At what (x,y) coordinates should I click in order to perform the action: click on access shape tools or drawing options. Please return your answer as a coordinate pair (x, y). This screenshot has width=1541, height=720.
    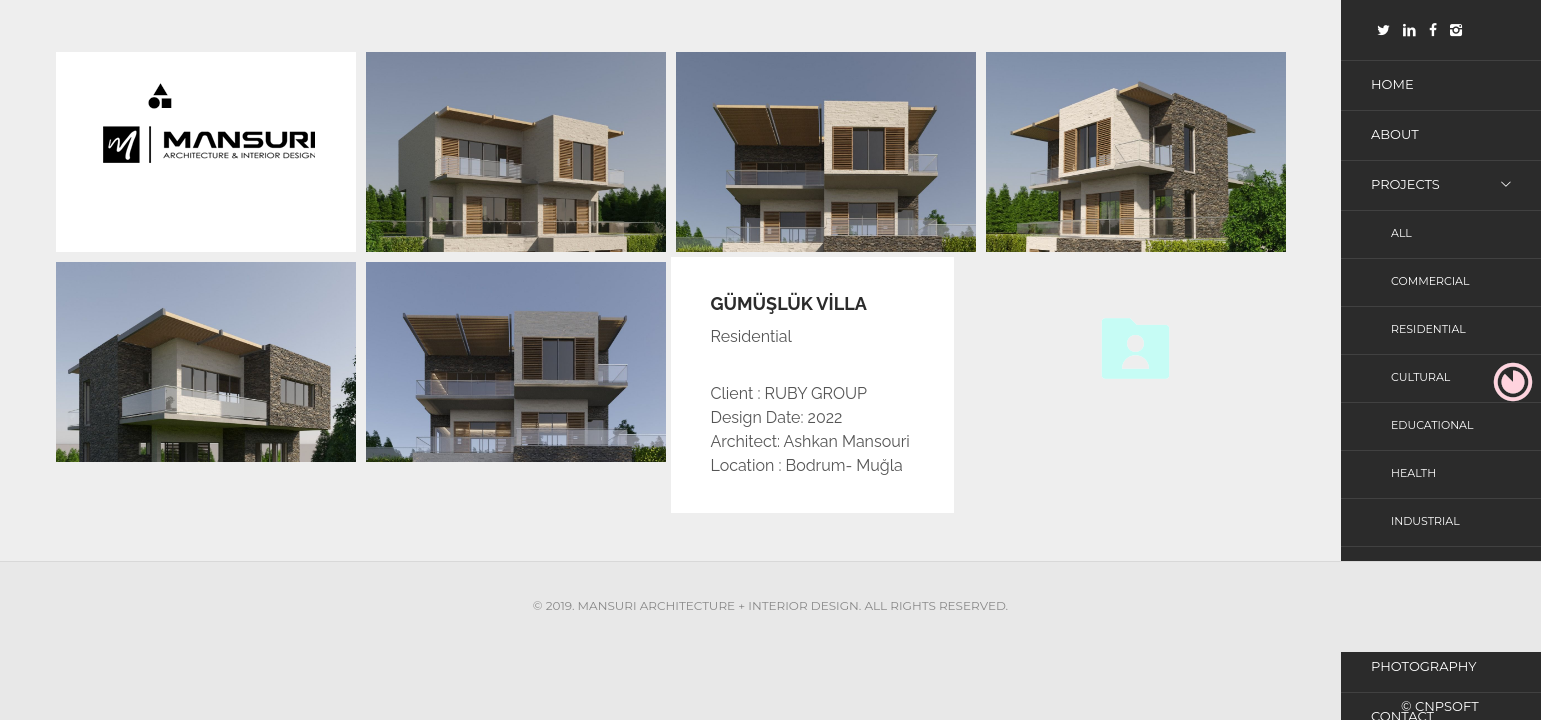
    Looking at the image, I should click on (160, 96).